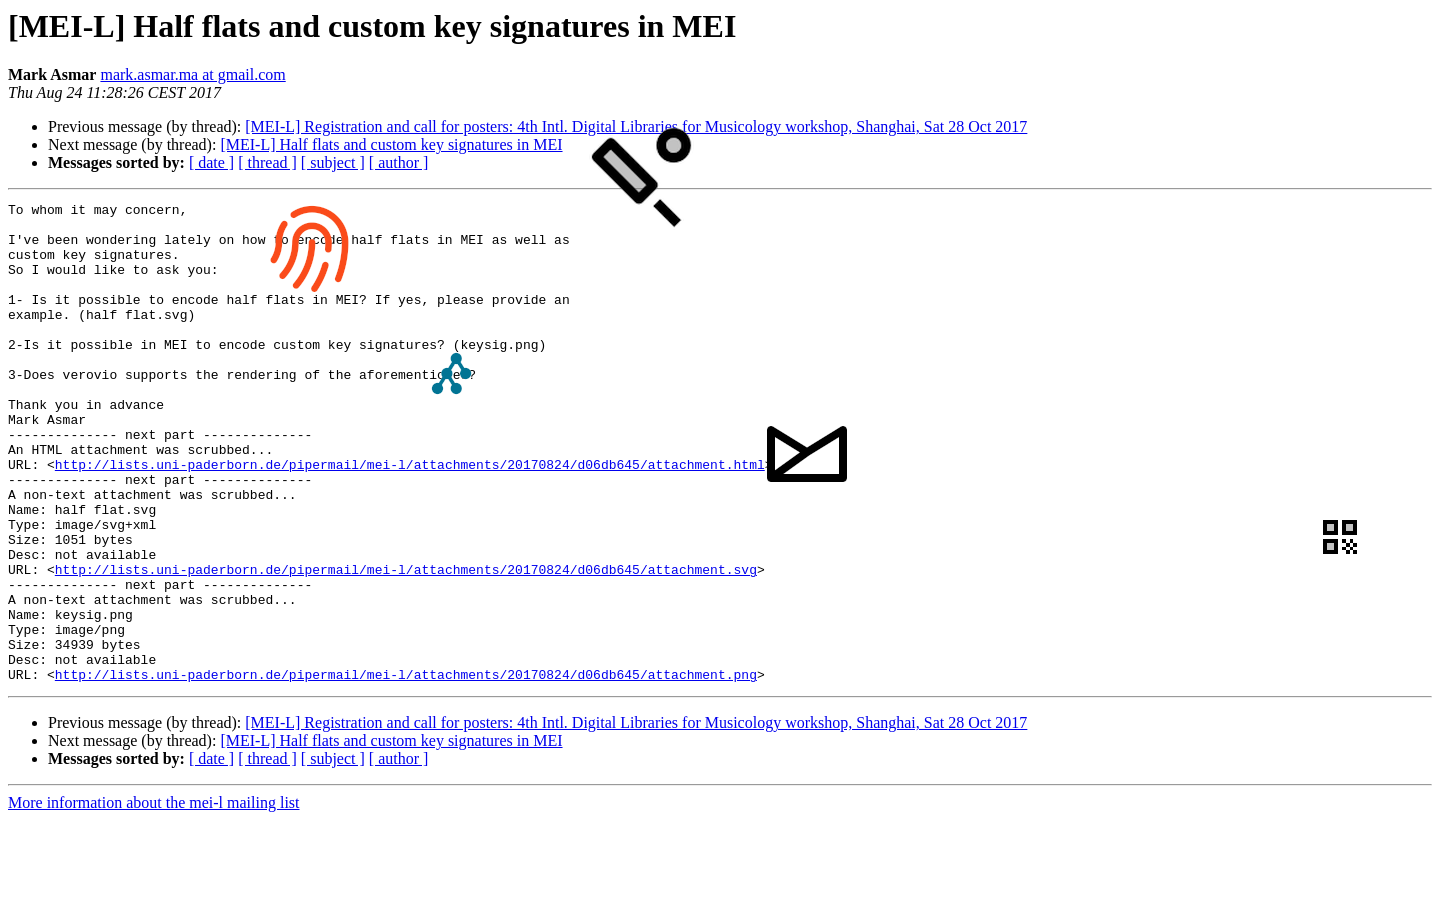 This screenshot has height=916, width=1440. I want to click on view hierarchical data structure, so click(452, 373).